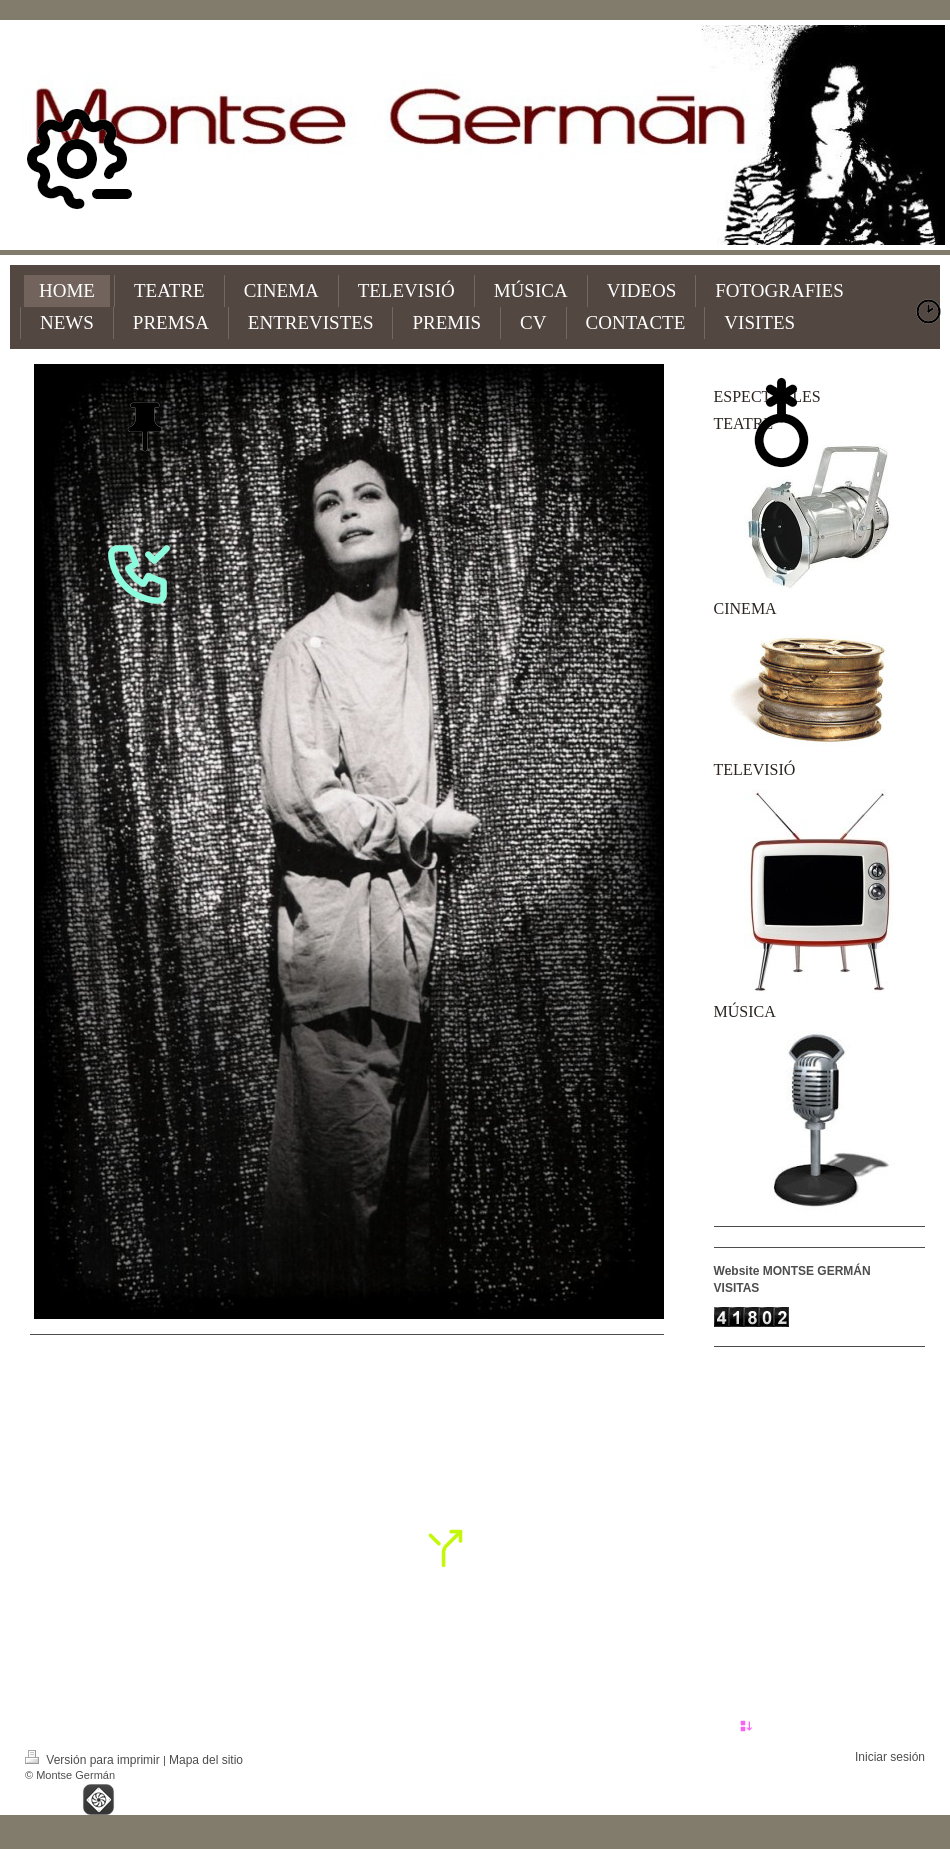 The height and width of the screenshot is (1849, 950). Describe the element at coordinates (781, 422) in the screenshot. I see `select genderqueer as gender identity` at that location.